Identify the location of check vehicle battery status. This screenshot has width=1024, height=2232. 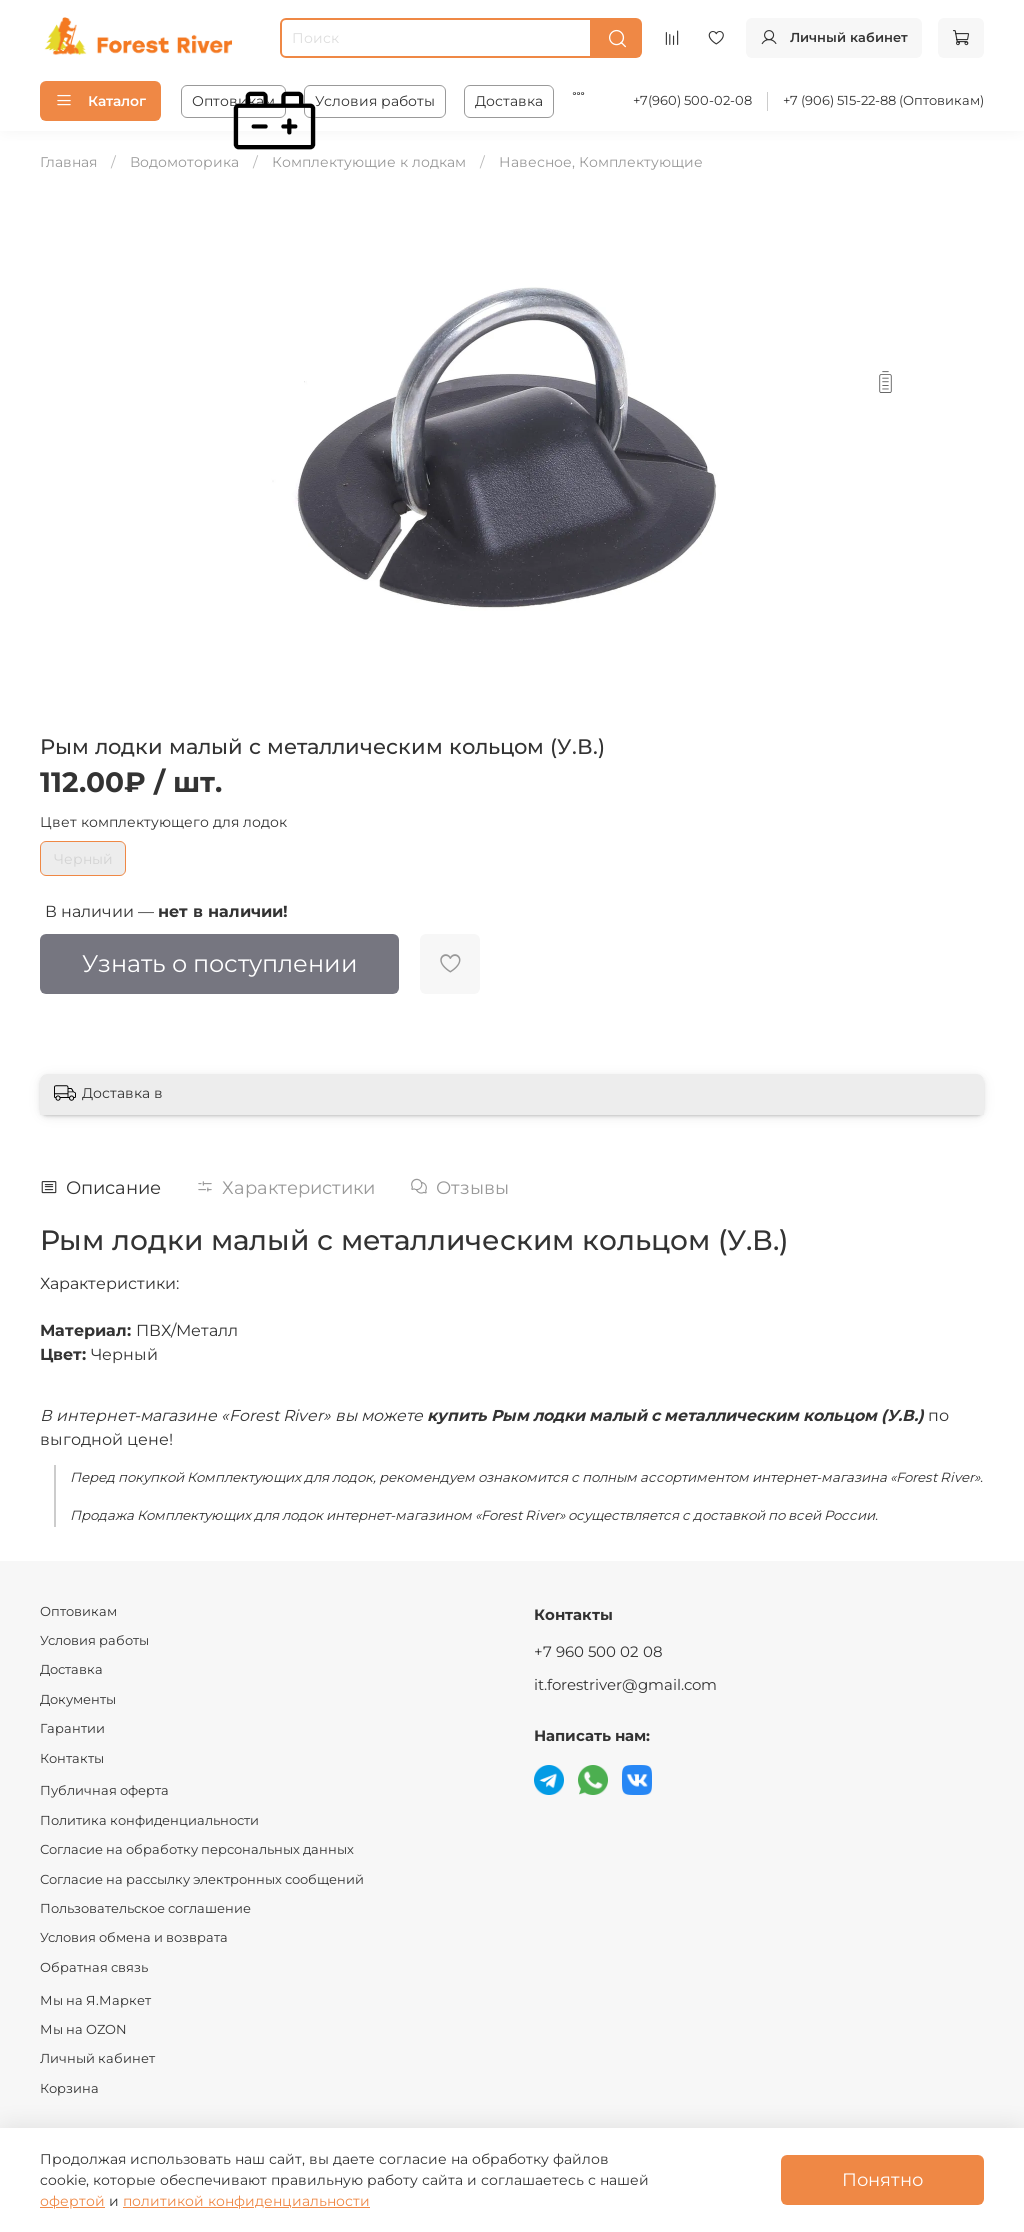
(274, 123).